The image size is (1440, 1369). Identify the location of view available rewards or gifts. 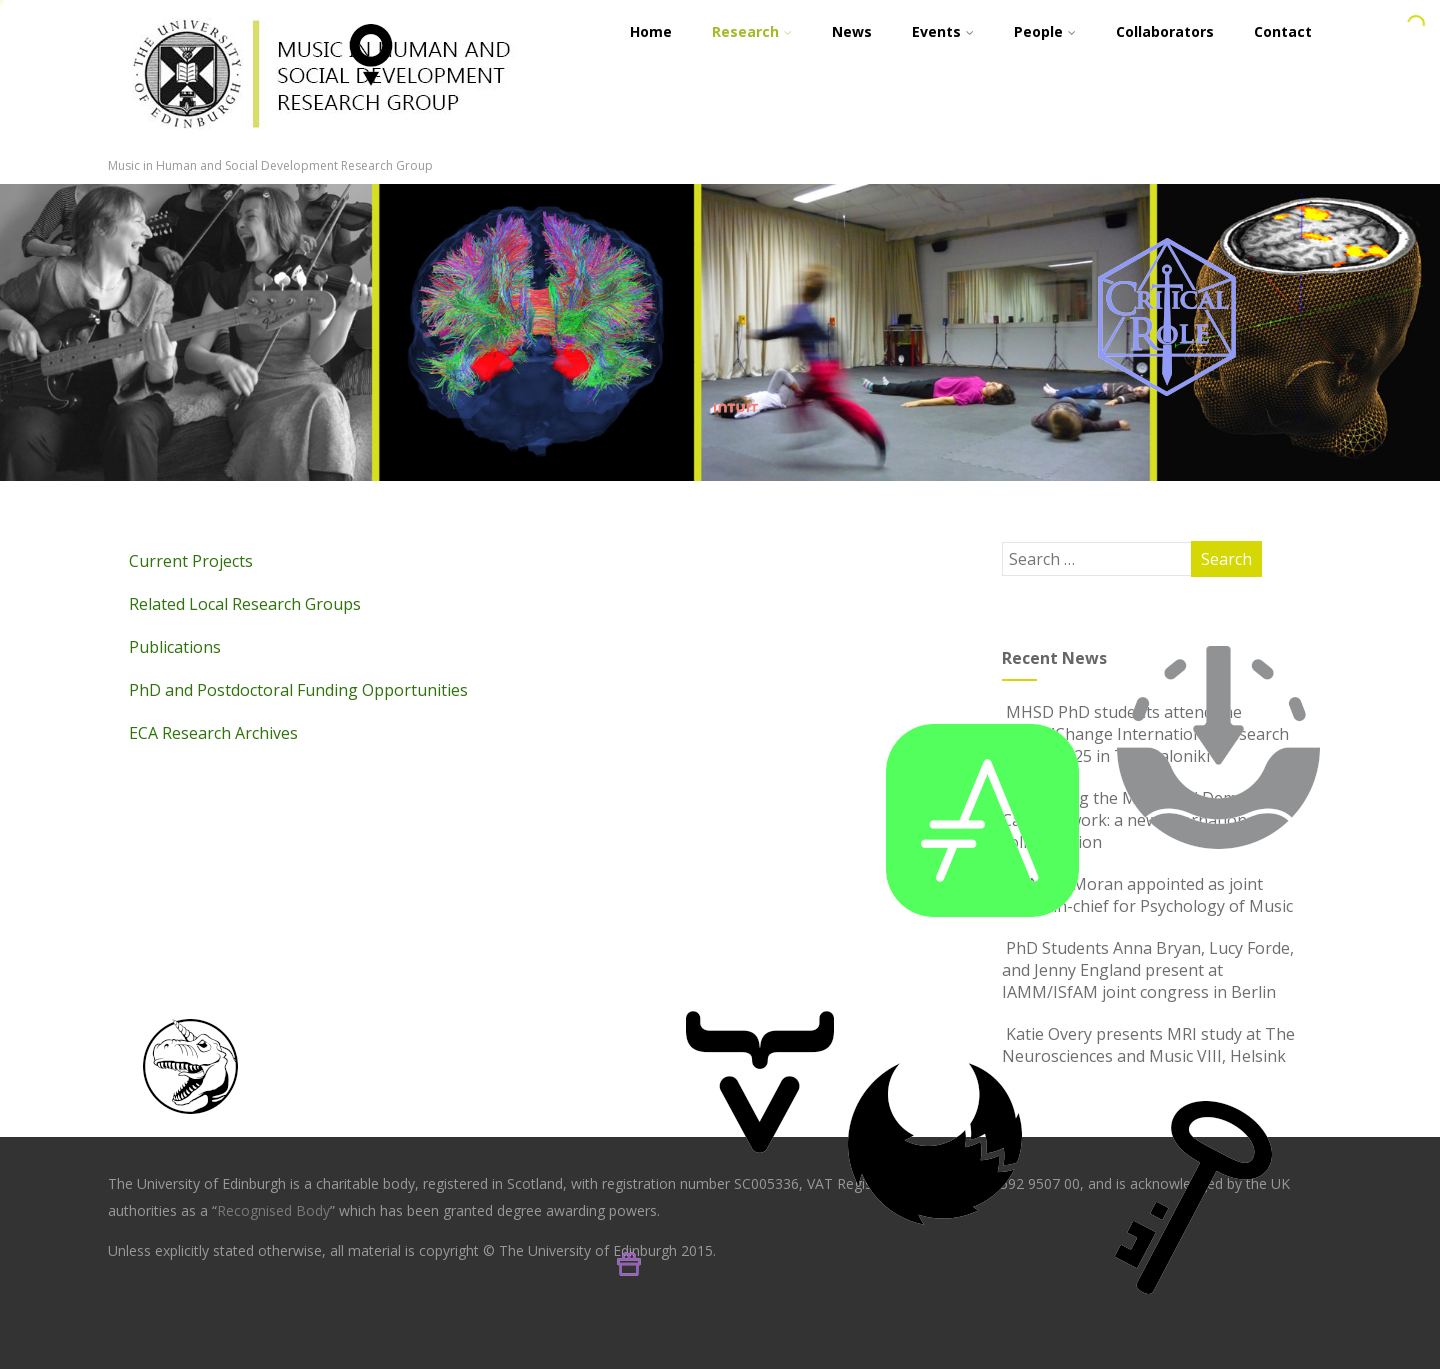
(629, 1264).